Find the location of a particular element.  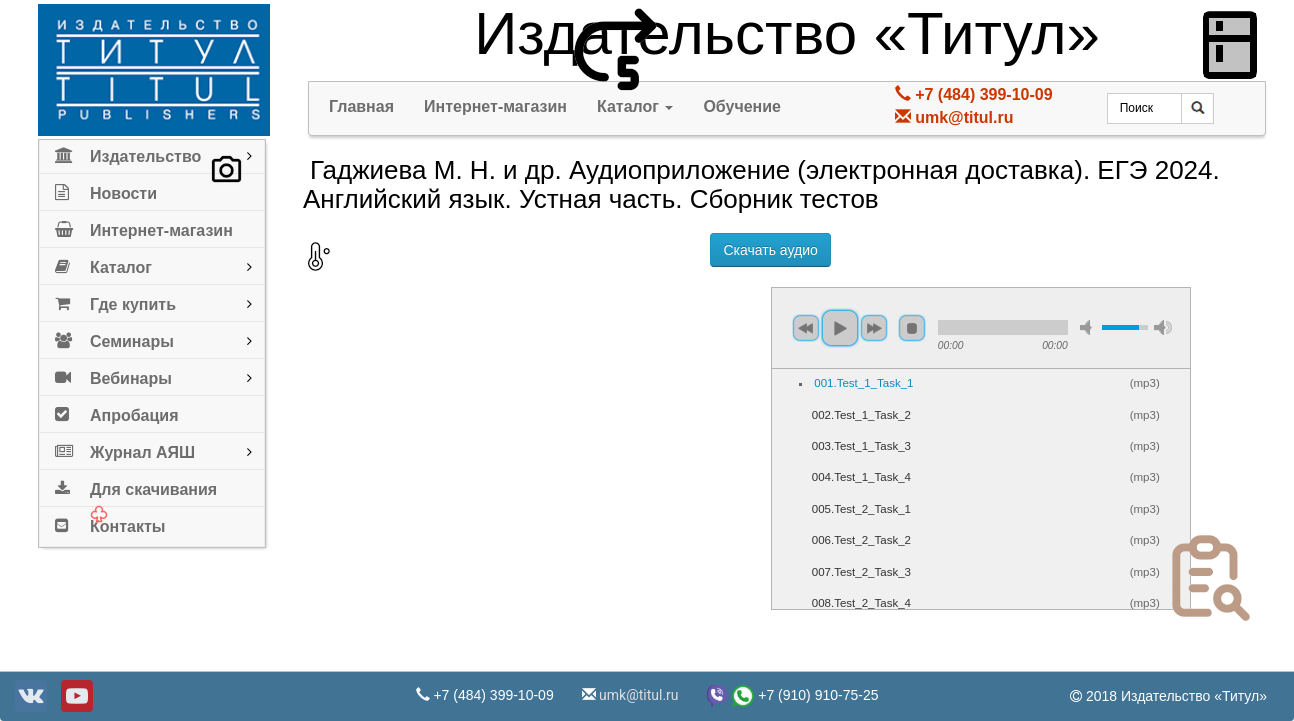

skip forward 5 seconds is located at coordinates (617, 51).